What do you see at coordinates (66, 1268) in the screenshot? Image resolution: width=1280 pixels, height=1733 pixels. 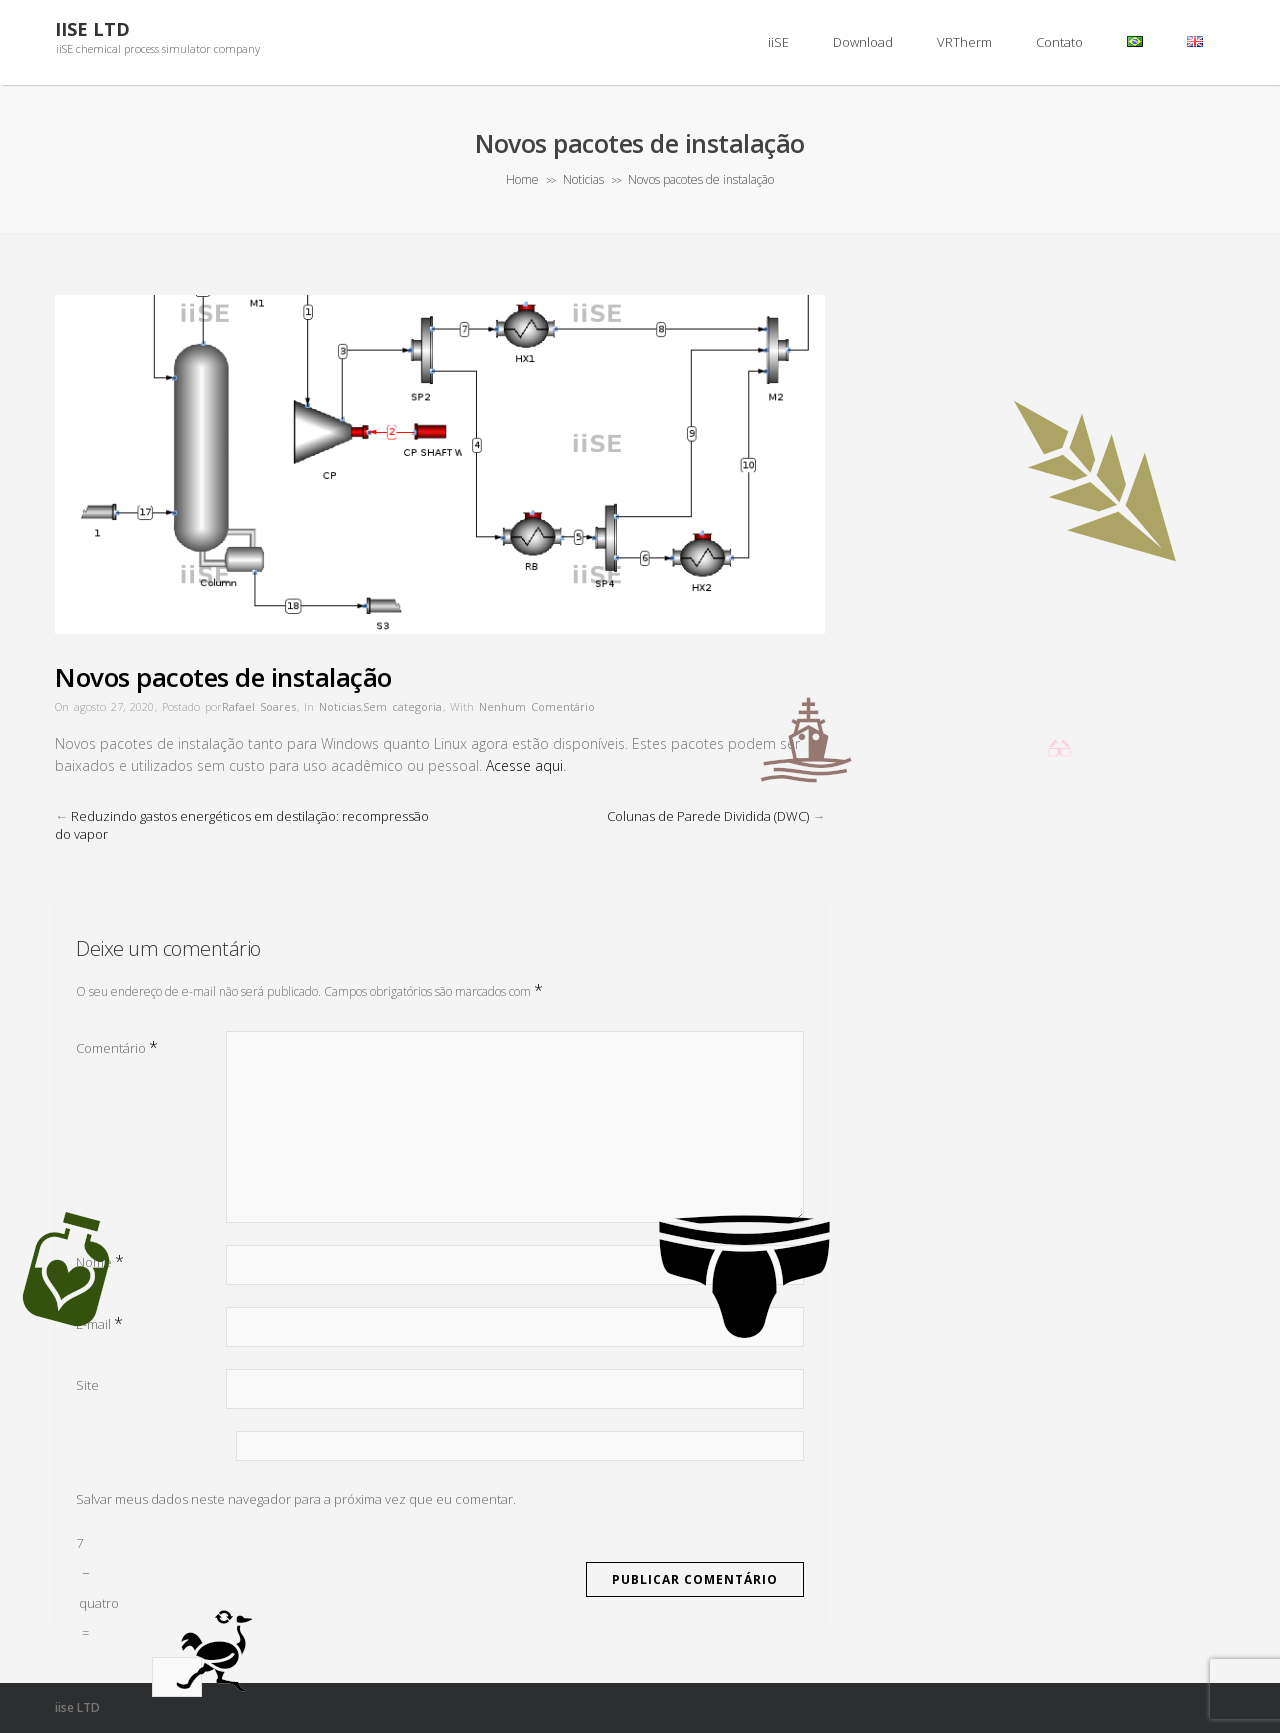 I see `health potion or healing item in a game inventory` at bounding box center [66, 1268].